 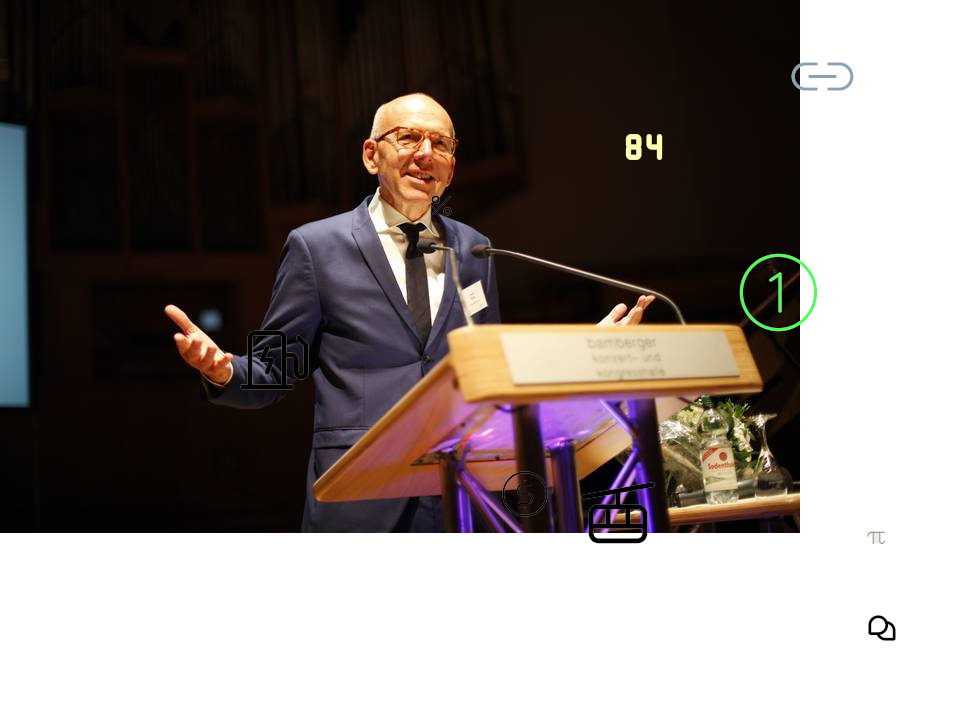 I want to click on apply or view a discount, so click(x=441, y=205).